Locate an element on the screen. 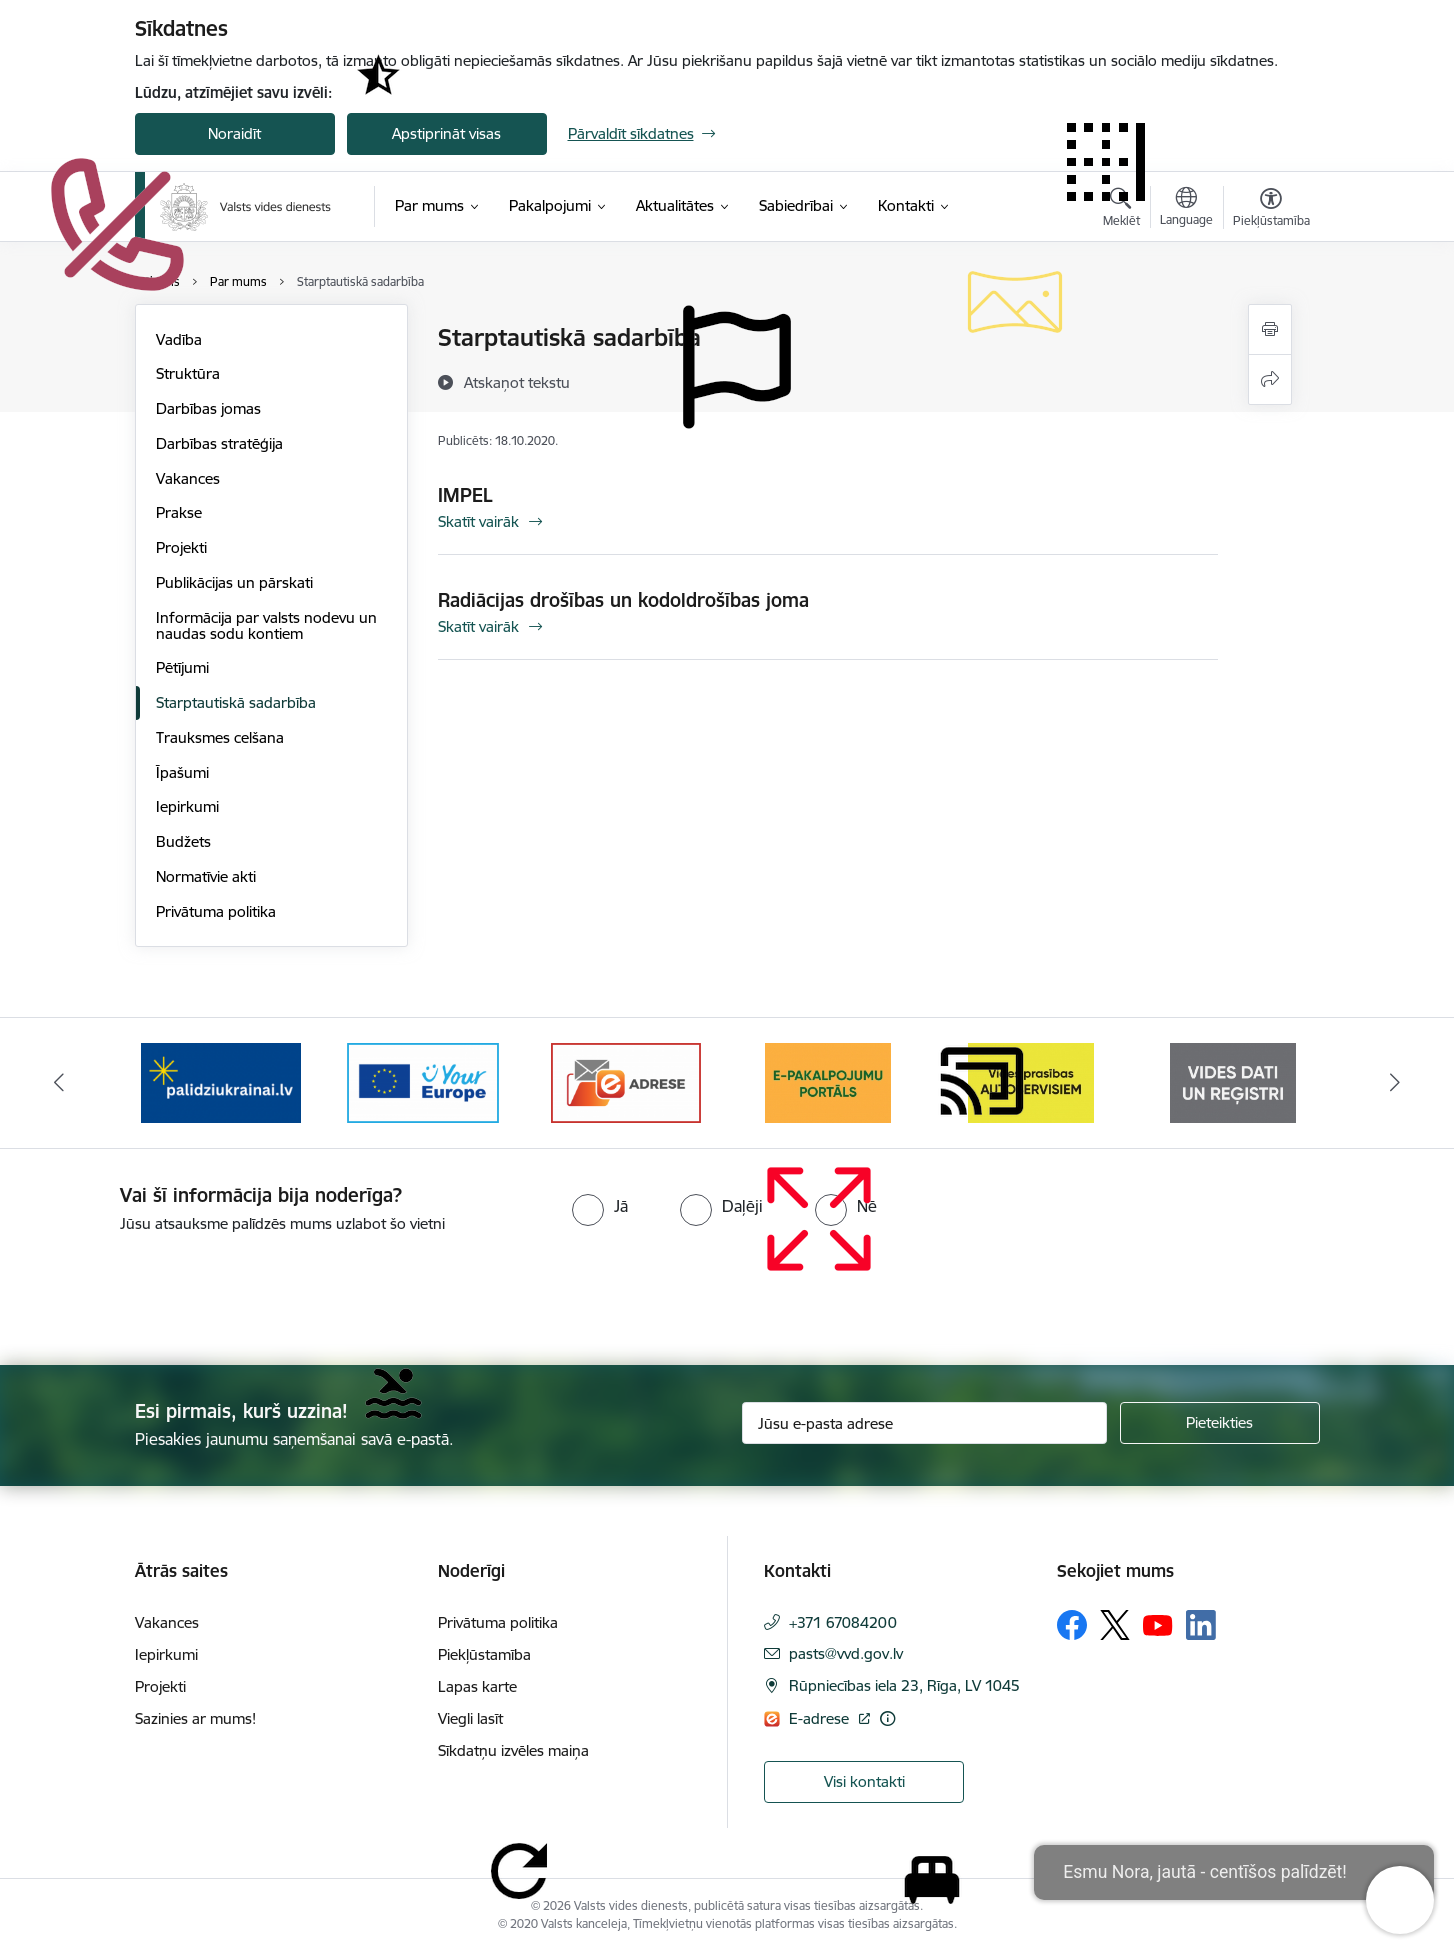 Image resolution: width=1454 pixels, height=1954 pixels. expand to fullscreen mode is located at coordinates (819, 1219).